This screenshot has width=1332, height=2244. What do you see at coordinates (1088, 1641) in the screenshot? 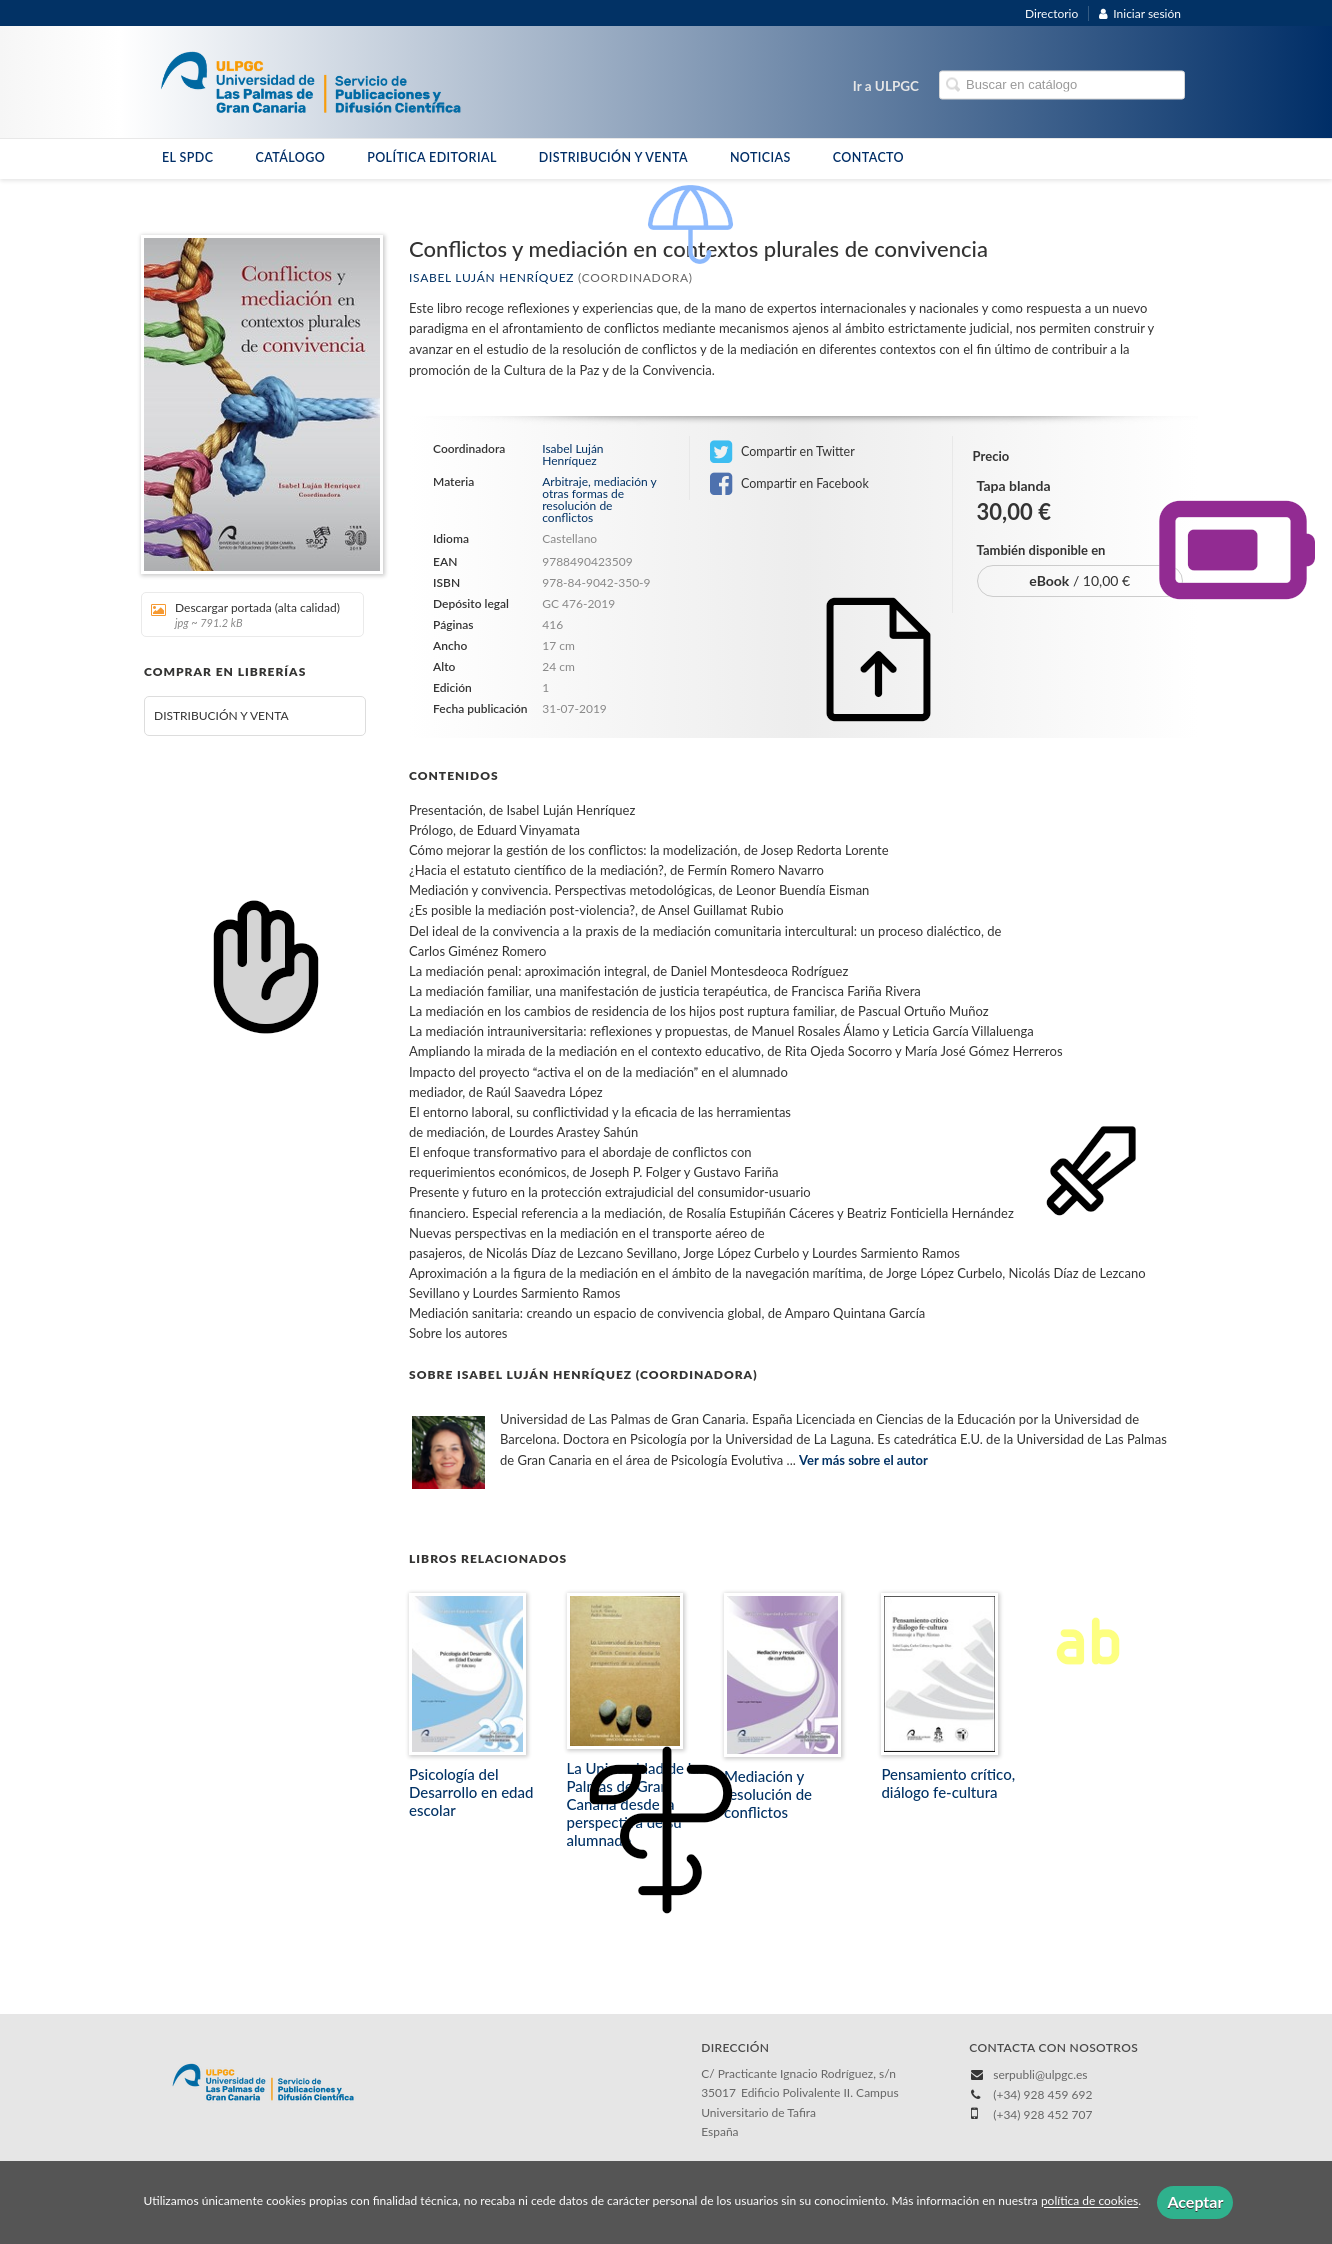
I see `switch to latin alphabet input` at bounding box center [1088, 1641].